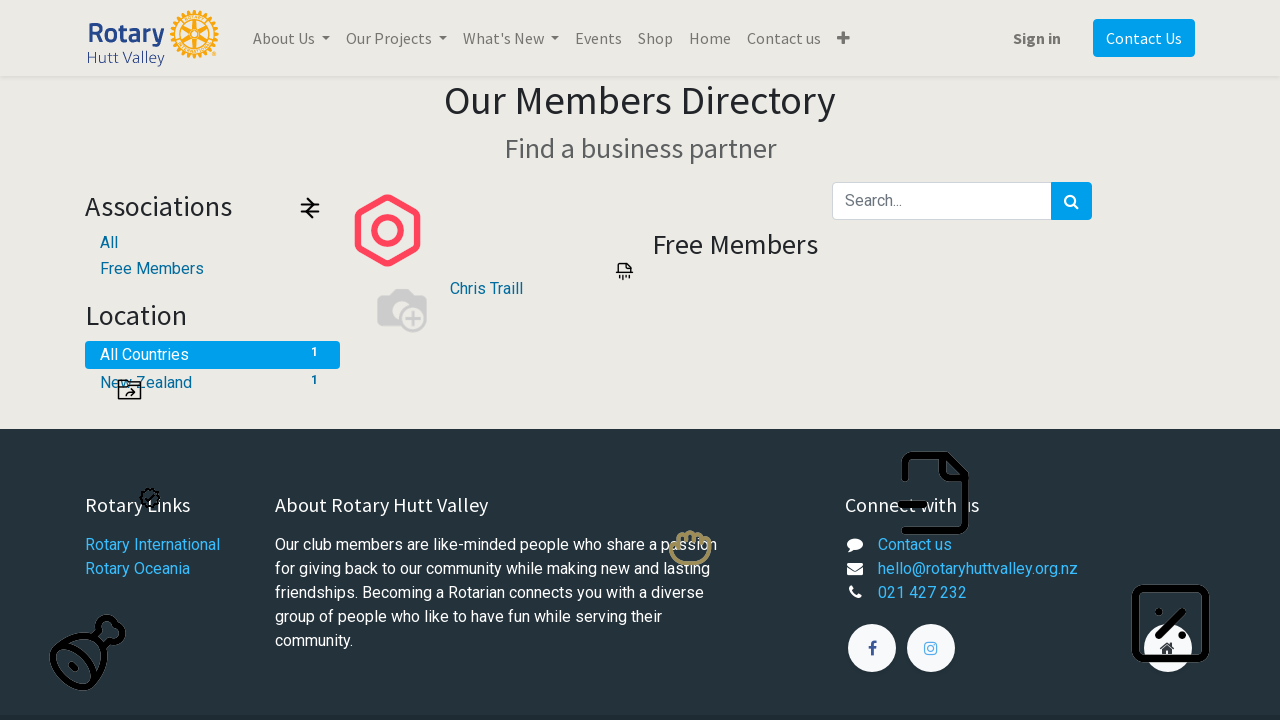 The height and width of the screenshot is (720, 1280). What do you see at coordinates (87, 653) in the screenshot?
I see `food or dining category` at bounding box center [87, 653].